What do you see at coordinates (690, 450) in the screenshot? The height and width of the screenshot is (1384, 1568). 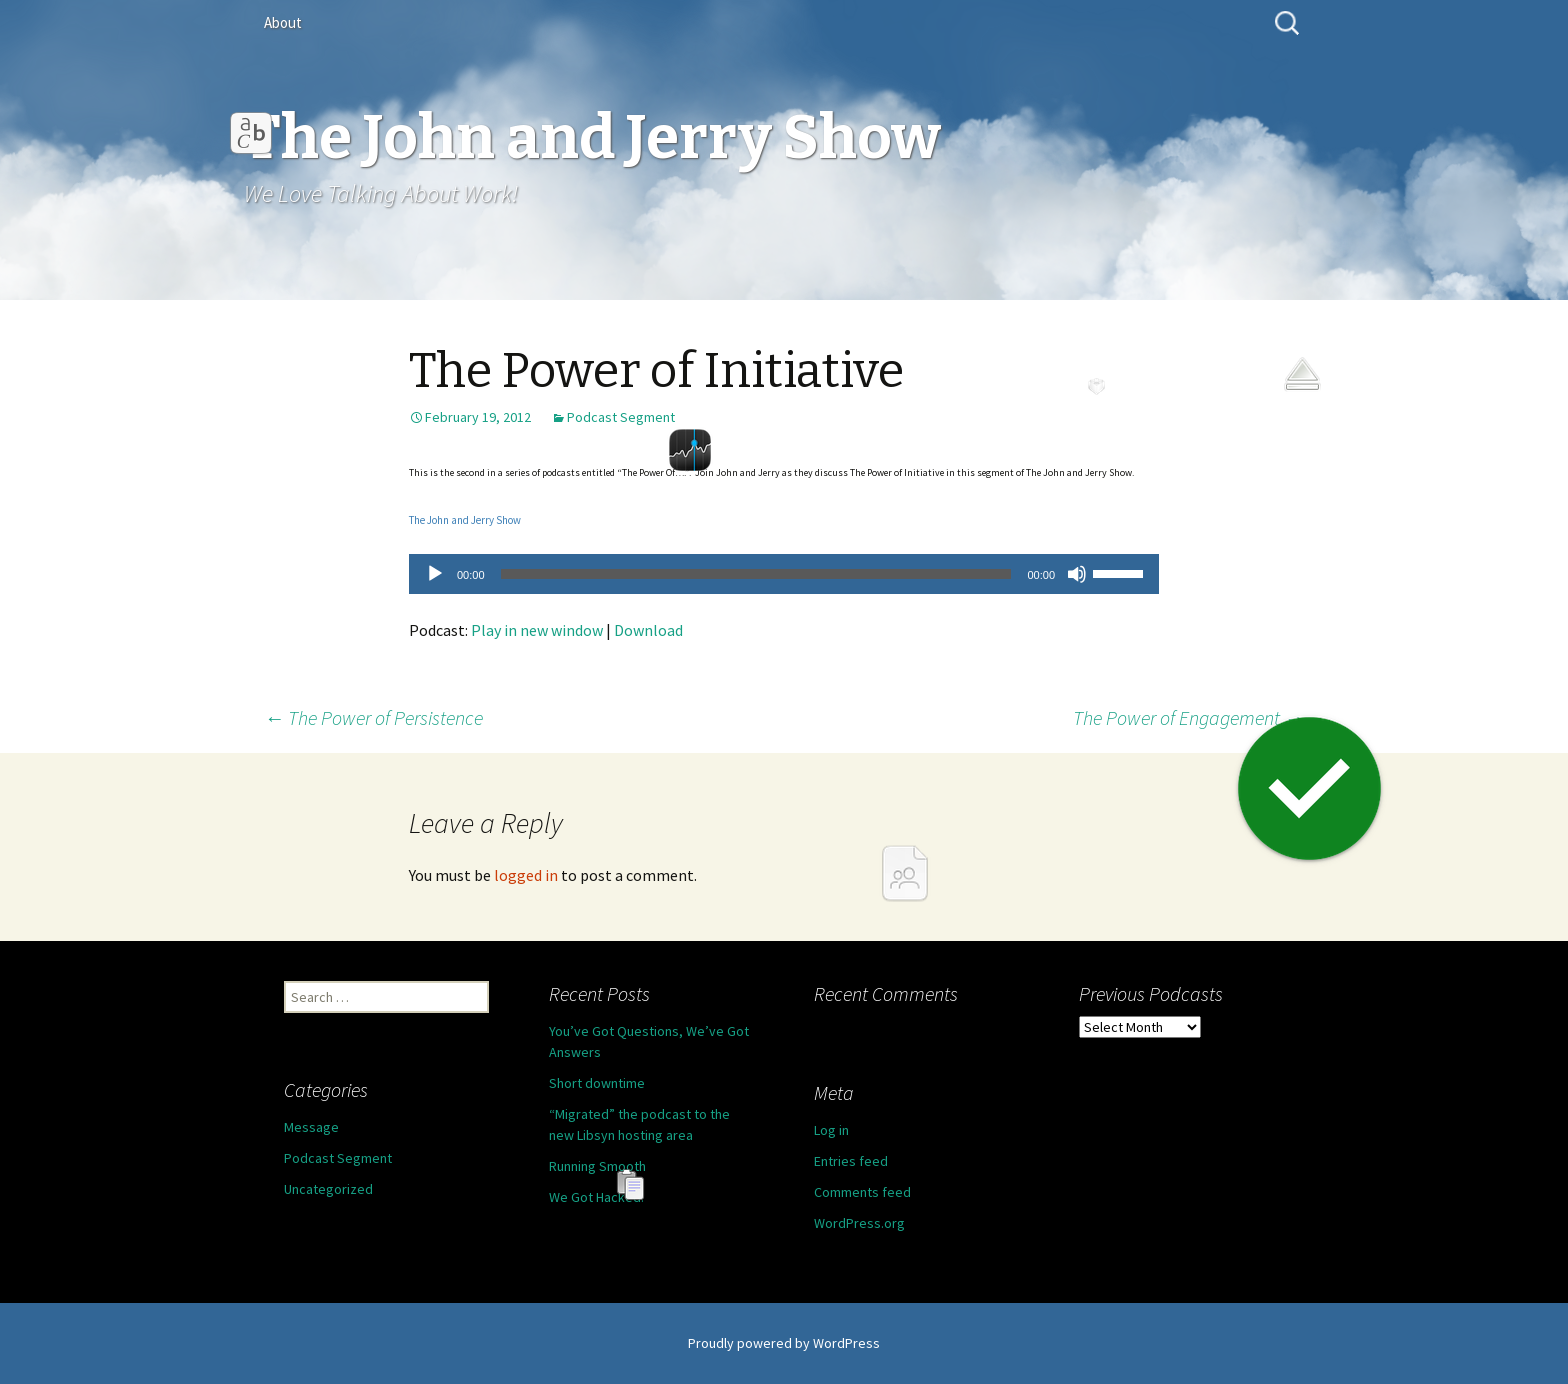 I see `open the stocks app` at bounding box center [690, 450].